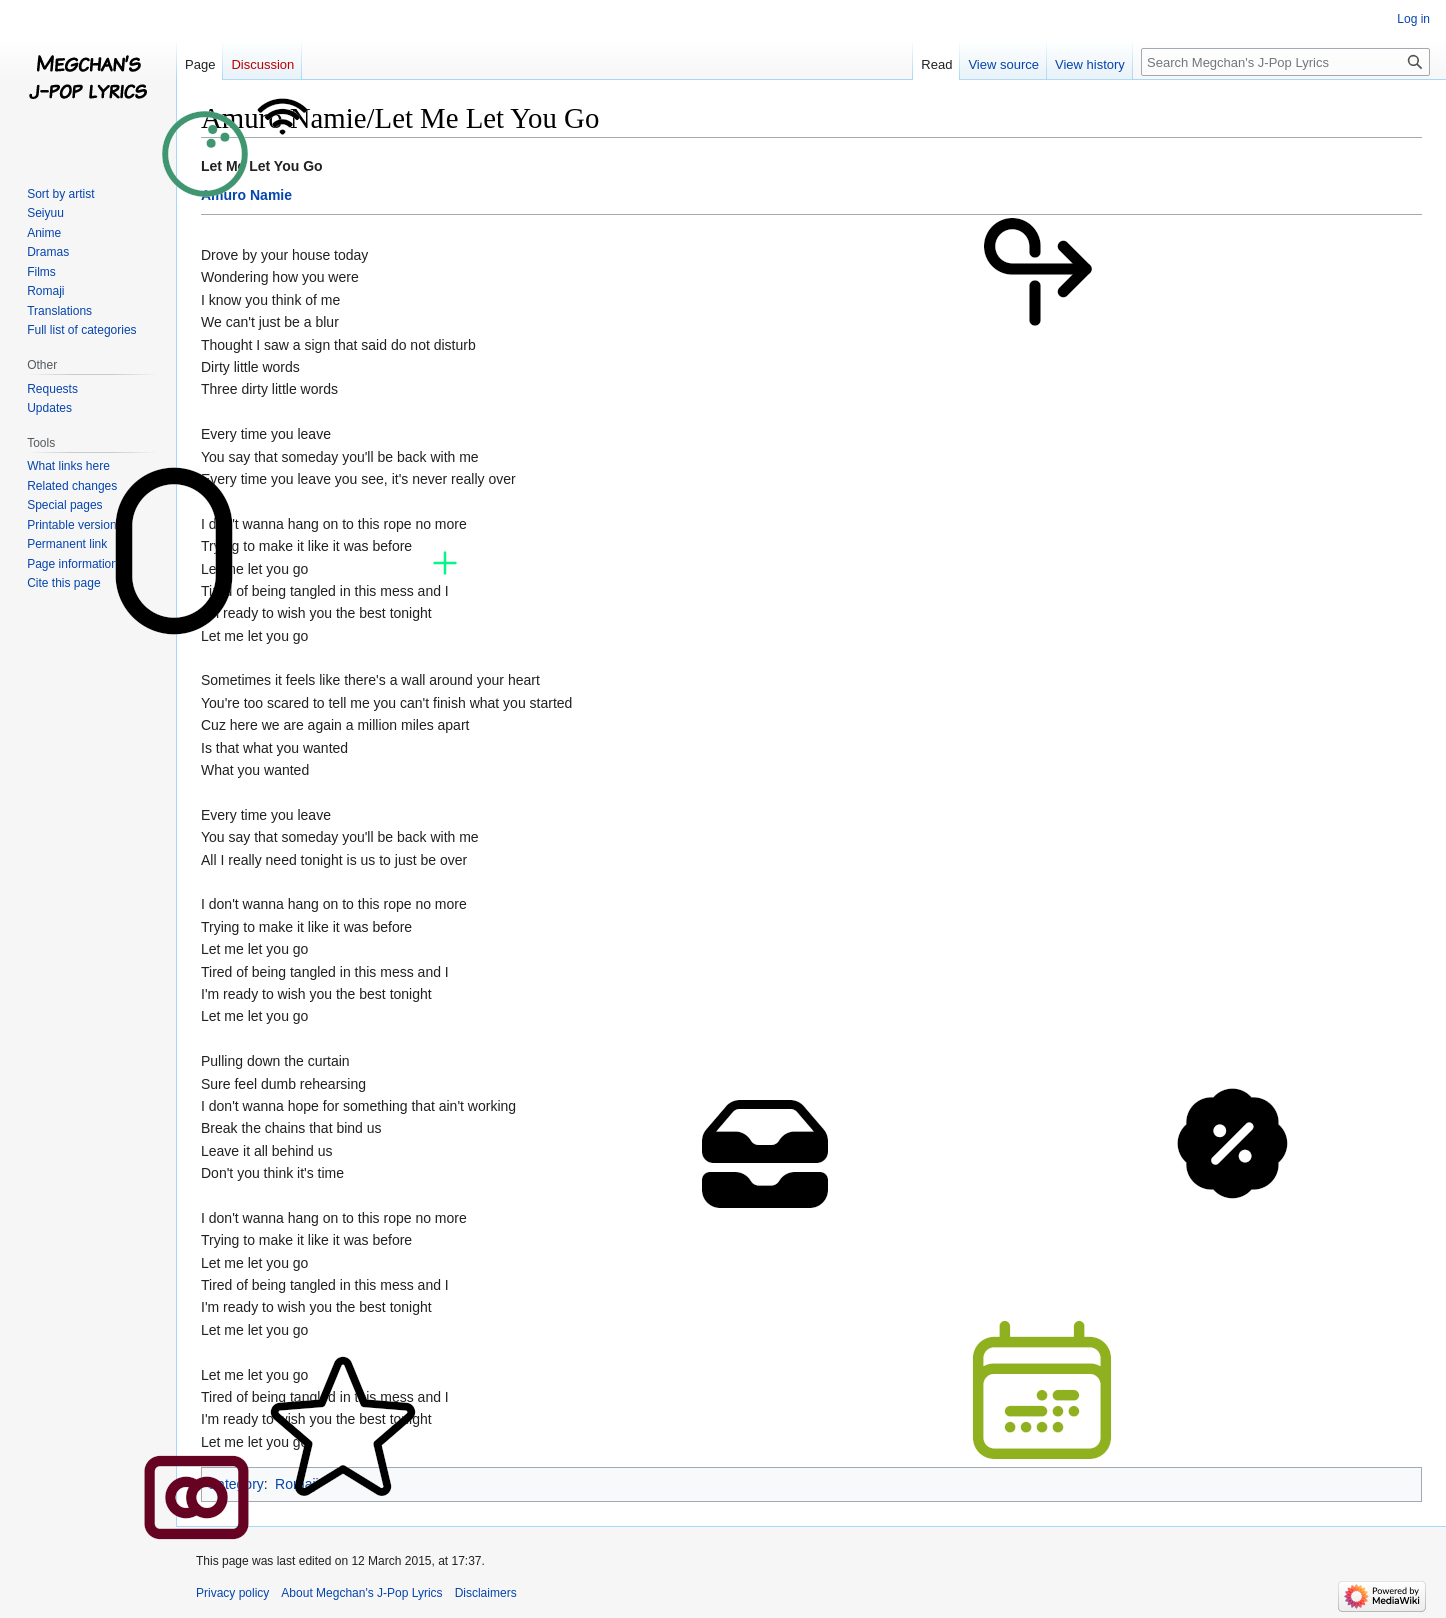  I want to click on pay with mastercard, so click(196, 1497).